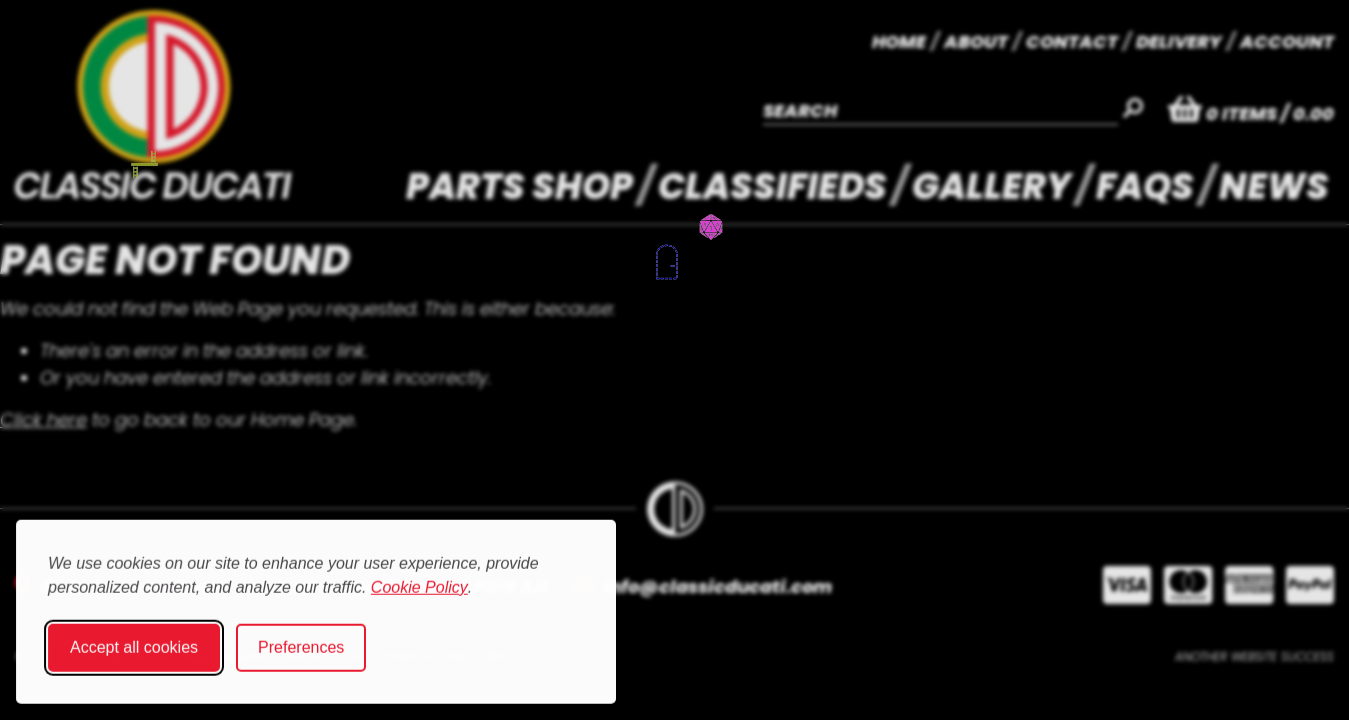  I want to click on access different levels or floors, so click(144, 164).